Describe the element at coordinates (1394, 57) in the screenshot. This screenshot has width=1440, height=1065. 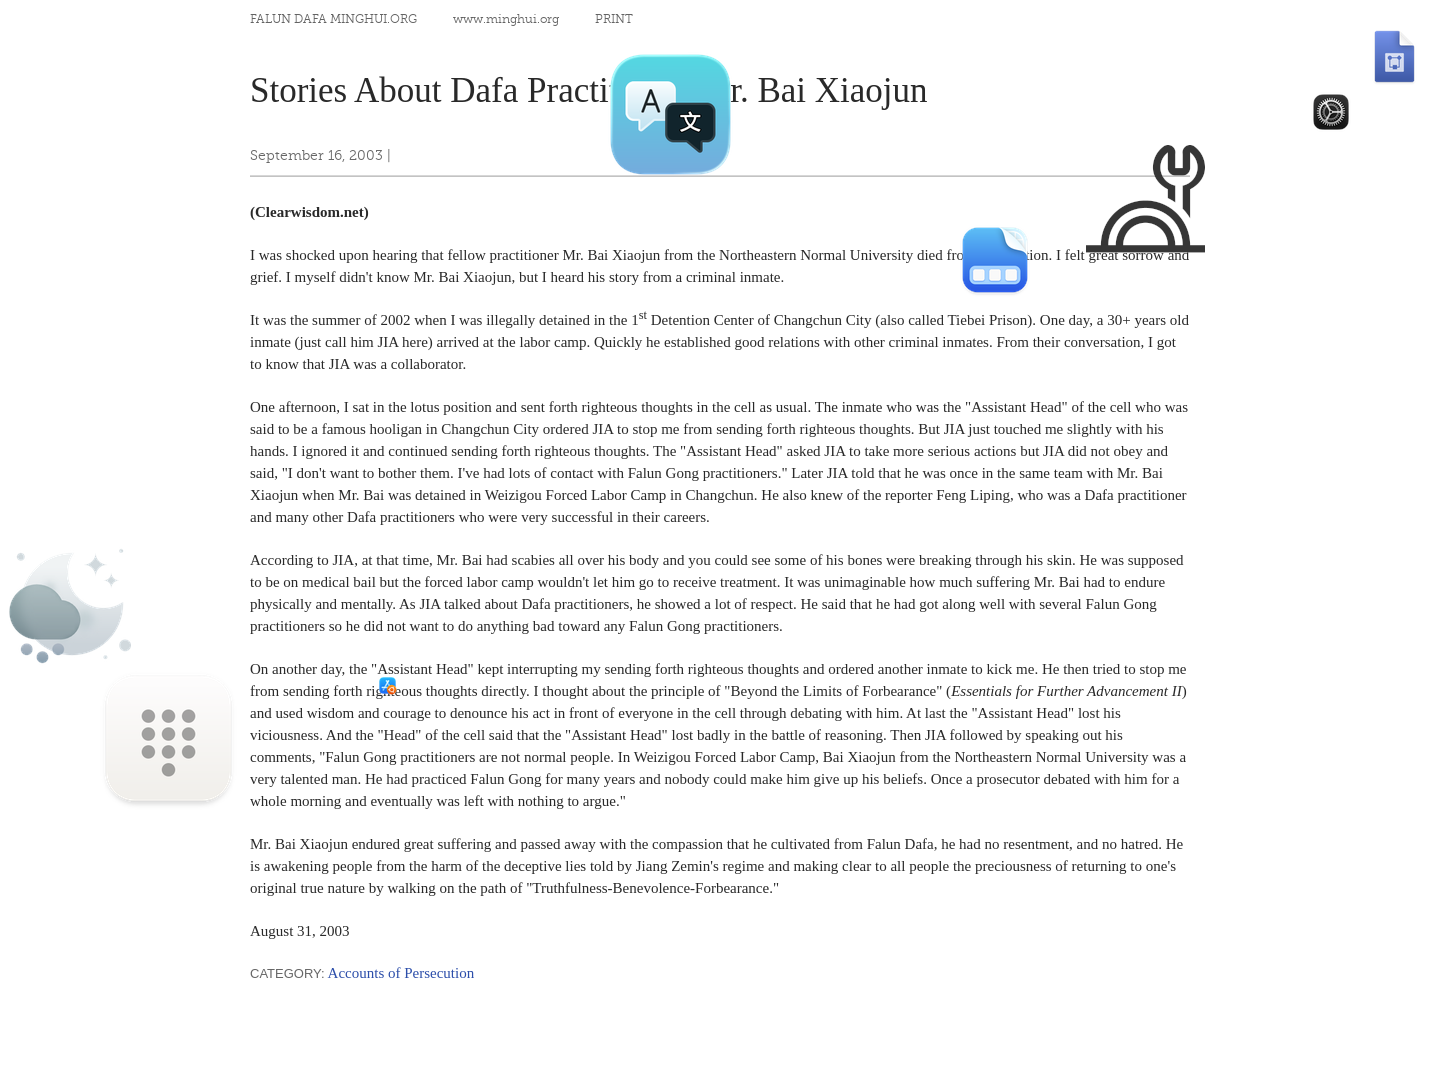
I see `a Microsoft Visio diagram file` at that location.